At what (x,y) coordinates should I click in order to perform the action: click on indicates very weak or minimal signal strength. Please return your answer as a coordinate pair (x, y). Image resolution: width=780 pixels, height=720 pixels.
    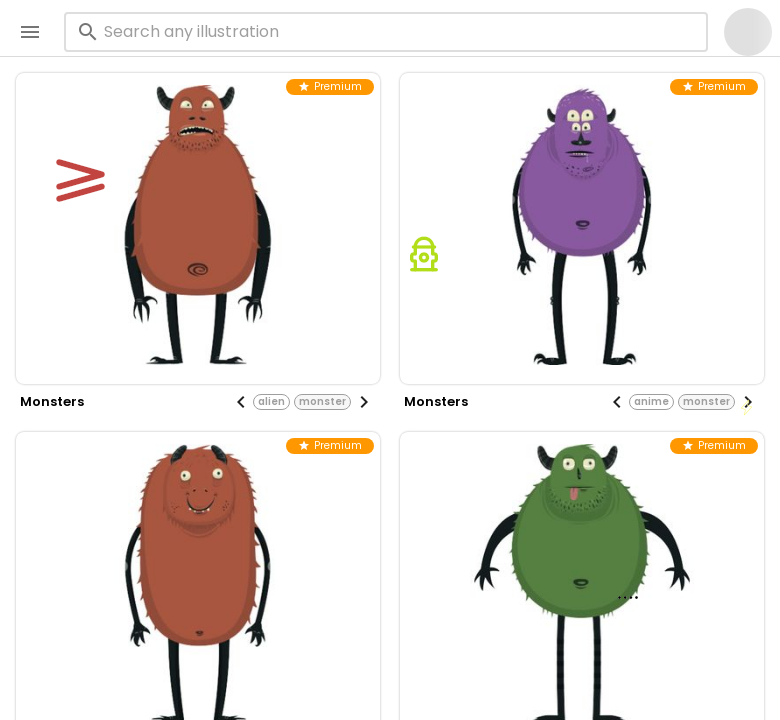
    Looking at the image, I should click on (628, 589).